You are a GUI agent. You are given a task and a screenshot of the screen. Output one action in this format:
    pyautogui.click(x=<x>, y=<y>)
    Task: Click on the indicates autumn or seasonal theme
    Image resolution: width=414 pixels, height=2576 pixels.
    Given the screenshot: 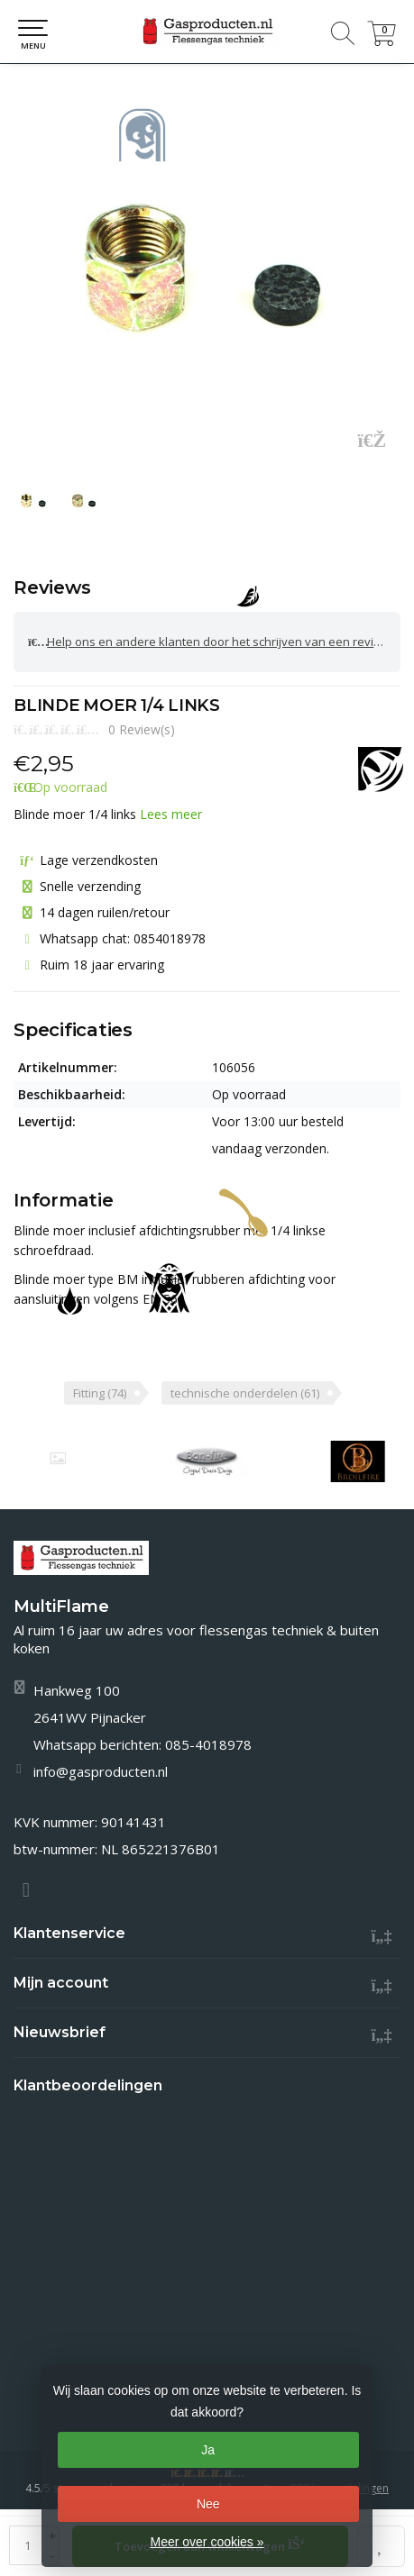 What is the action you would take?
    pyautogui.click(x=247, y=596)
    